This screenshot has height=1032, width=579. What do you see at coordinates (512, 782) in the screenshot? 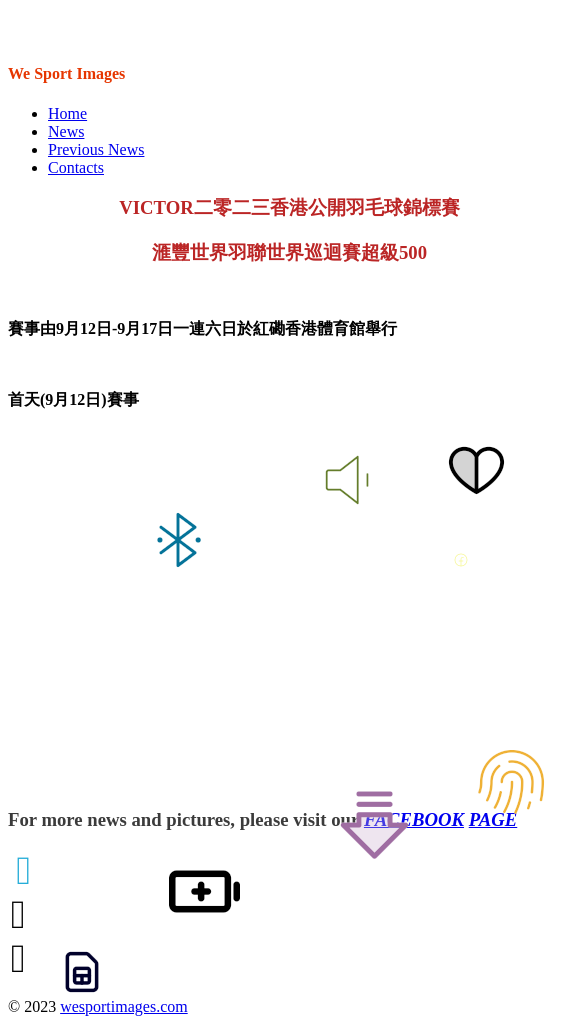
I see `authenticate with biometric fingerprint` at bounding box center [512, 782].